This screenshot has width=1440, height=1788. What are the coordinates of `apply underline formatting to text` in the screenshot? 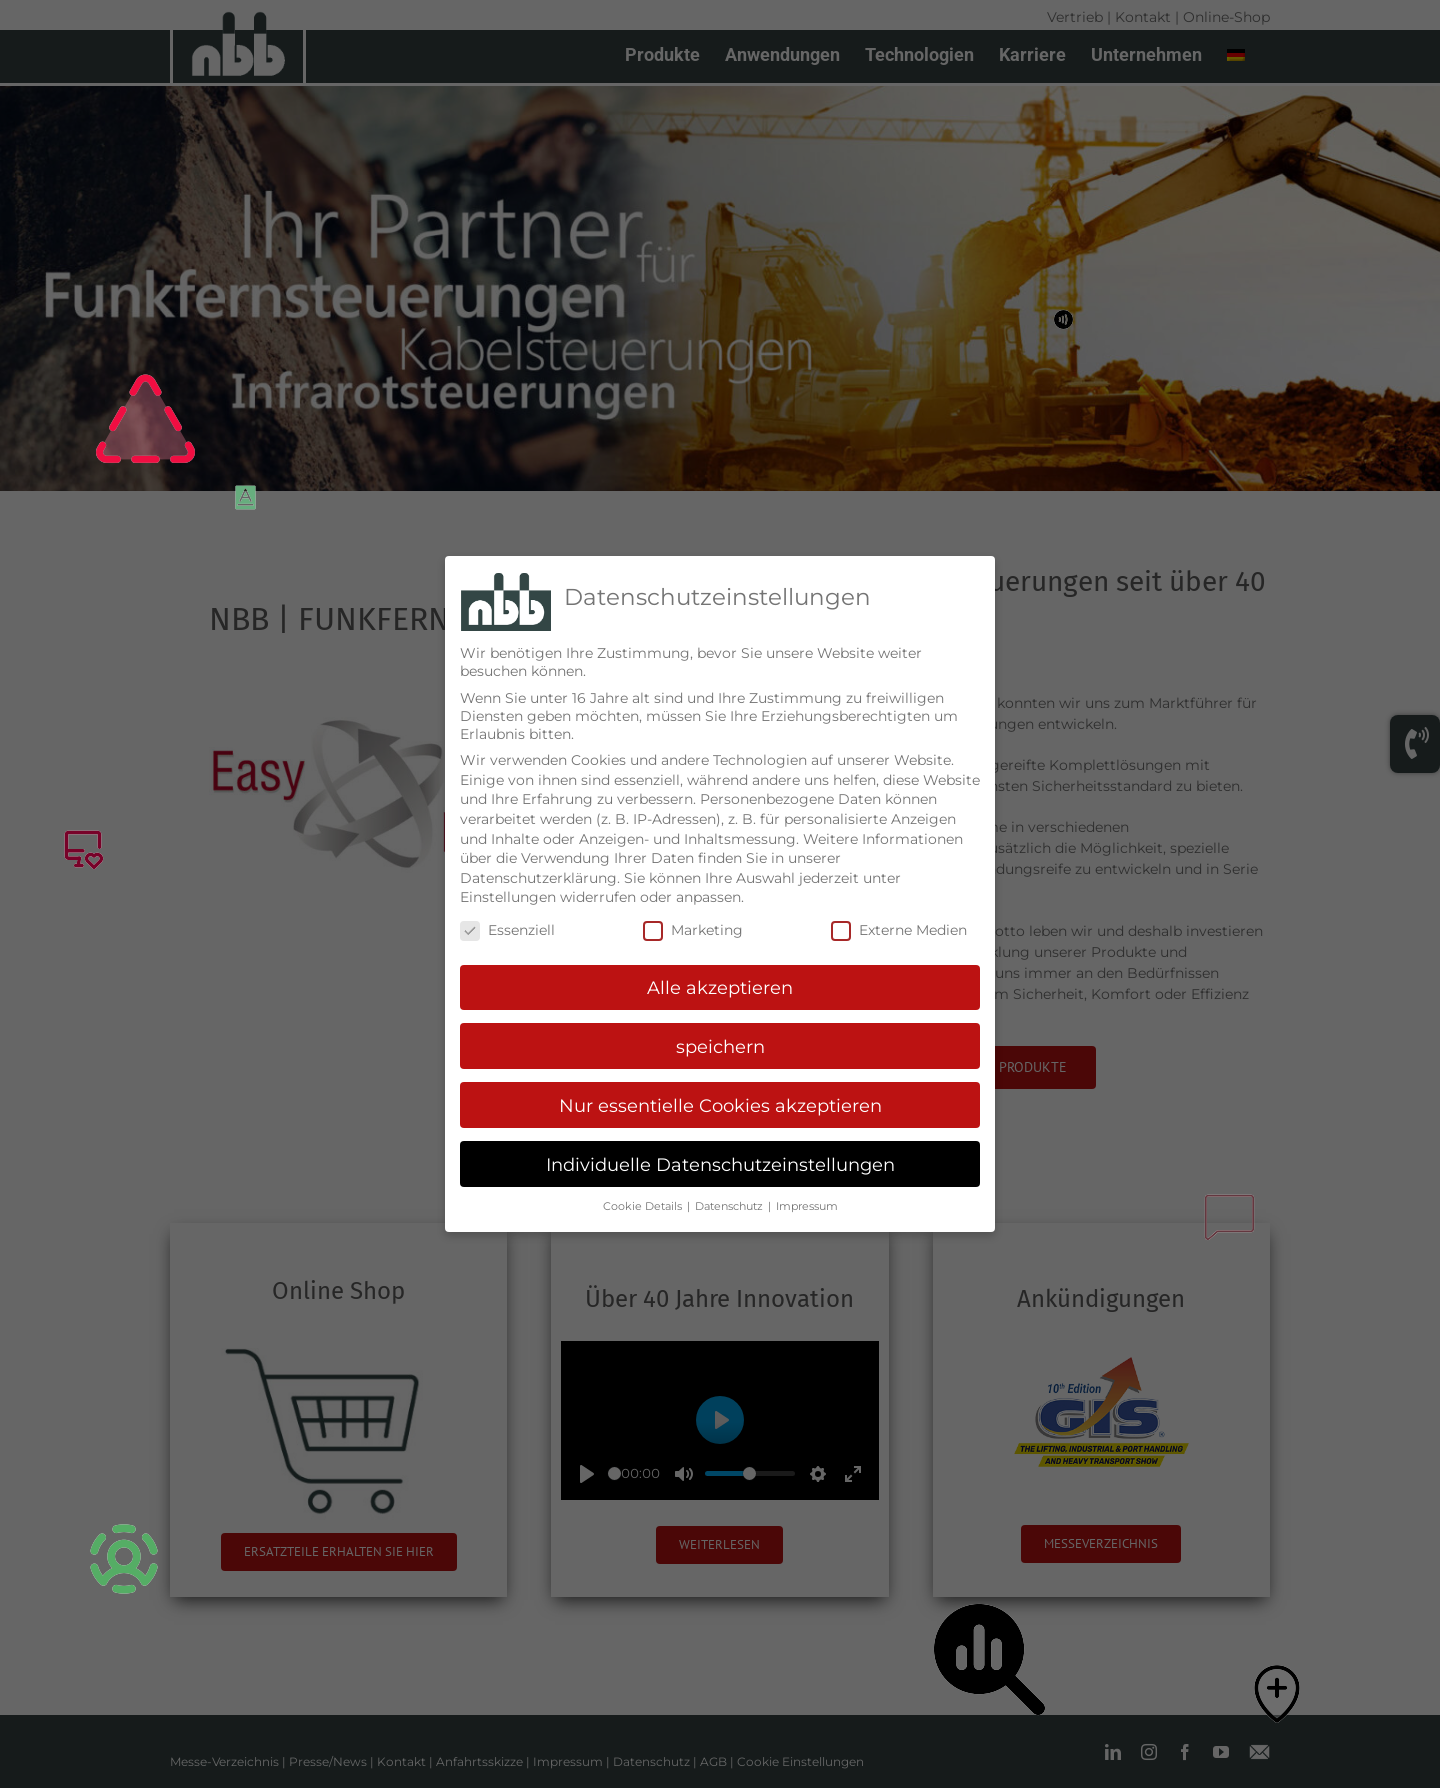 It's located at (245, 497).